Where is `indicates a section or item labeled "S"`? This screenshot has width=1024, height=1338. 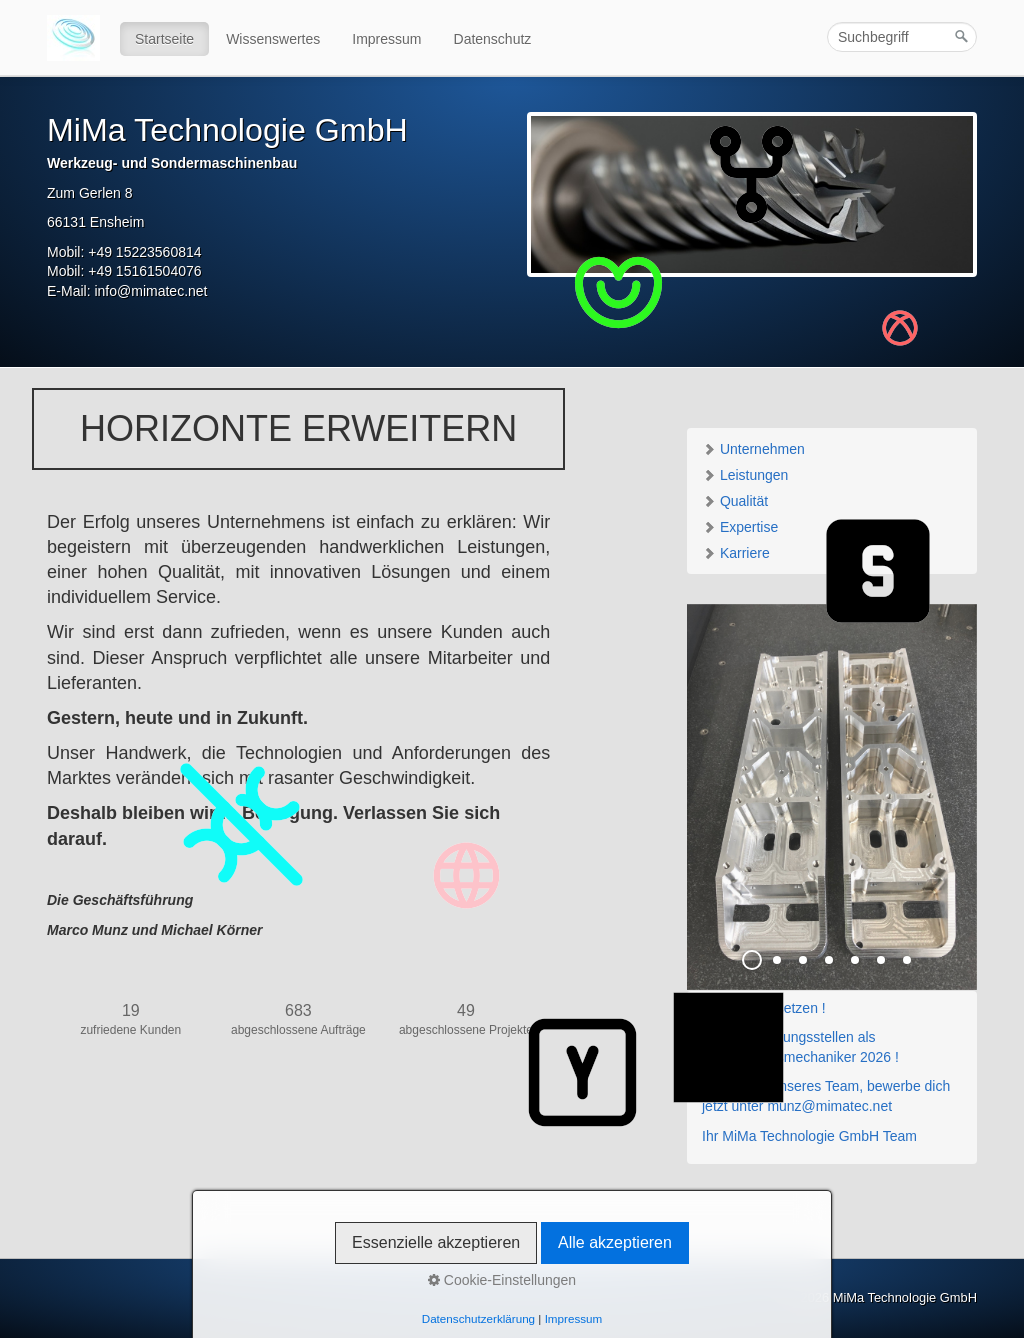 indicates a section or item labeled "S" is located at coordinates (878, 571).